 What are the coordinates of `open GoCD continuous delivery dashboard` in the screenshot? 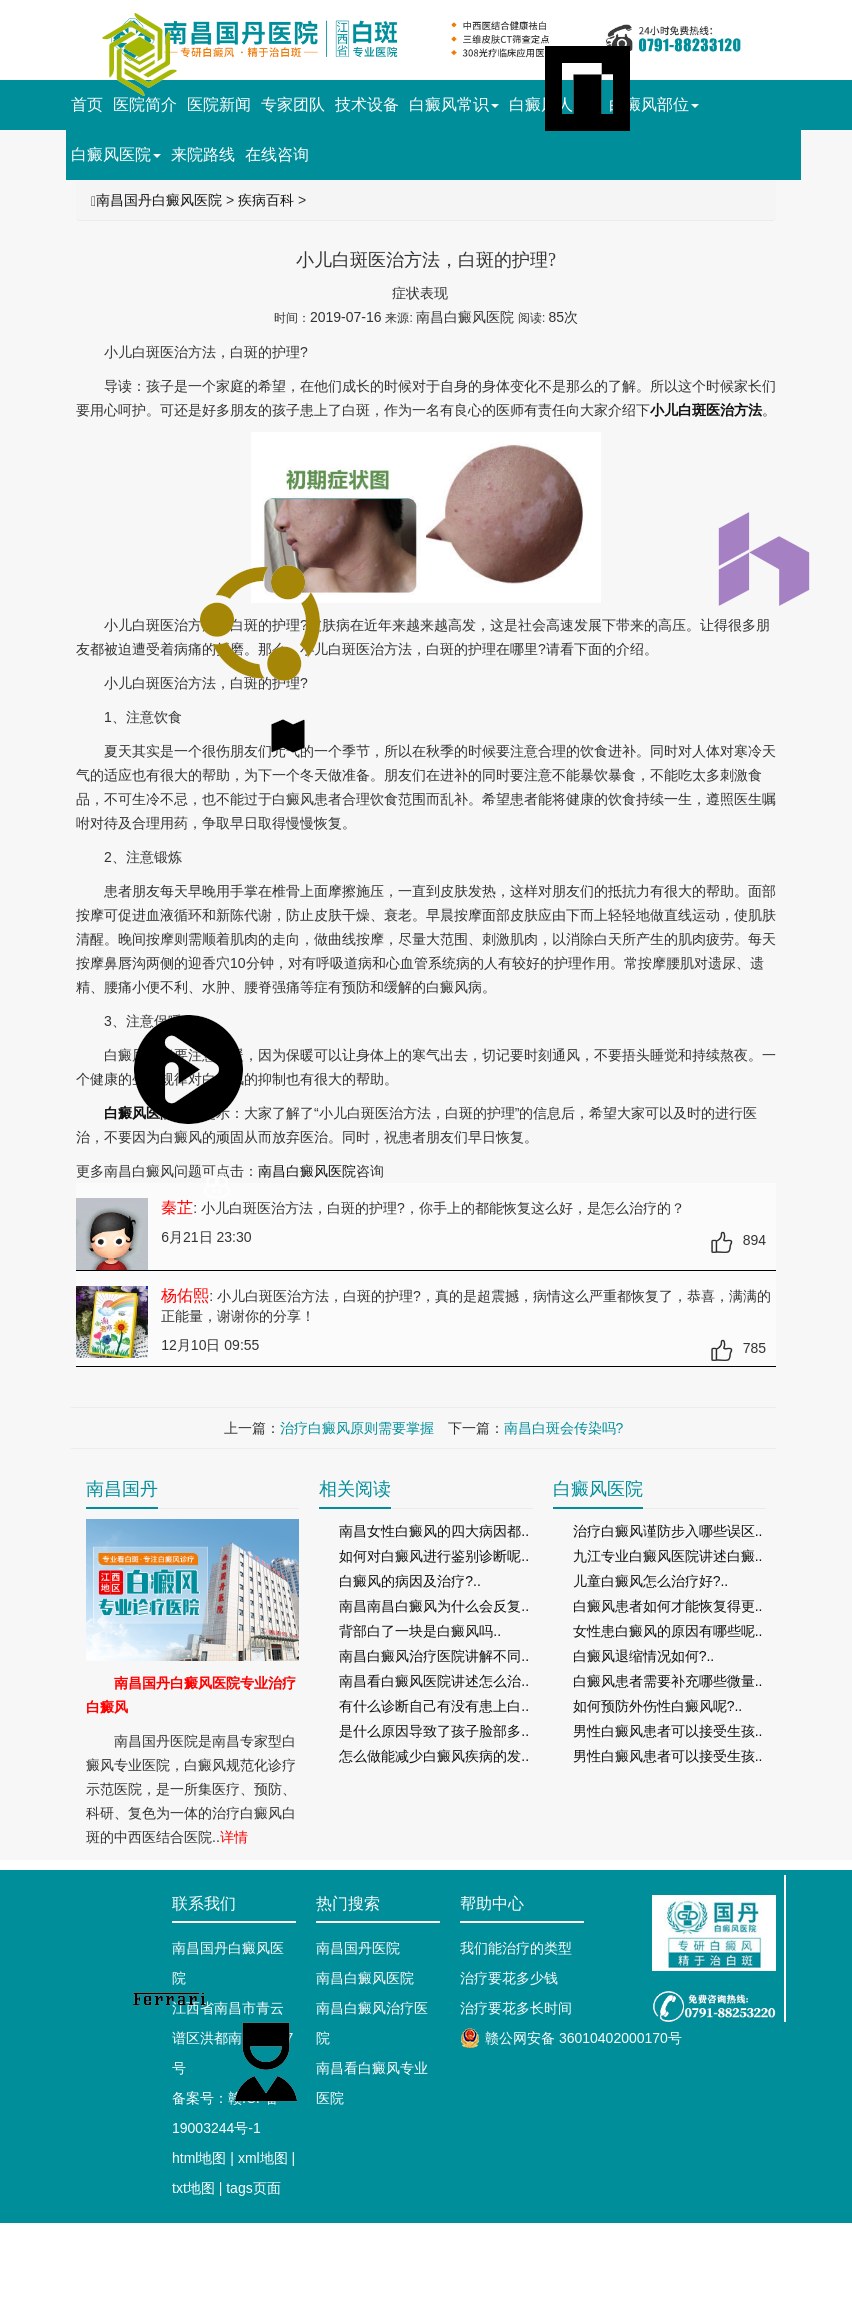 It's located at (188, 1069).